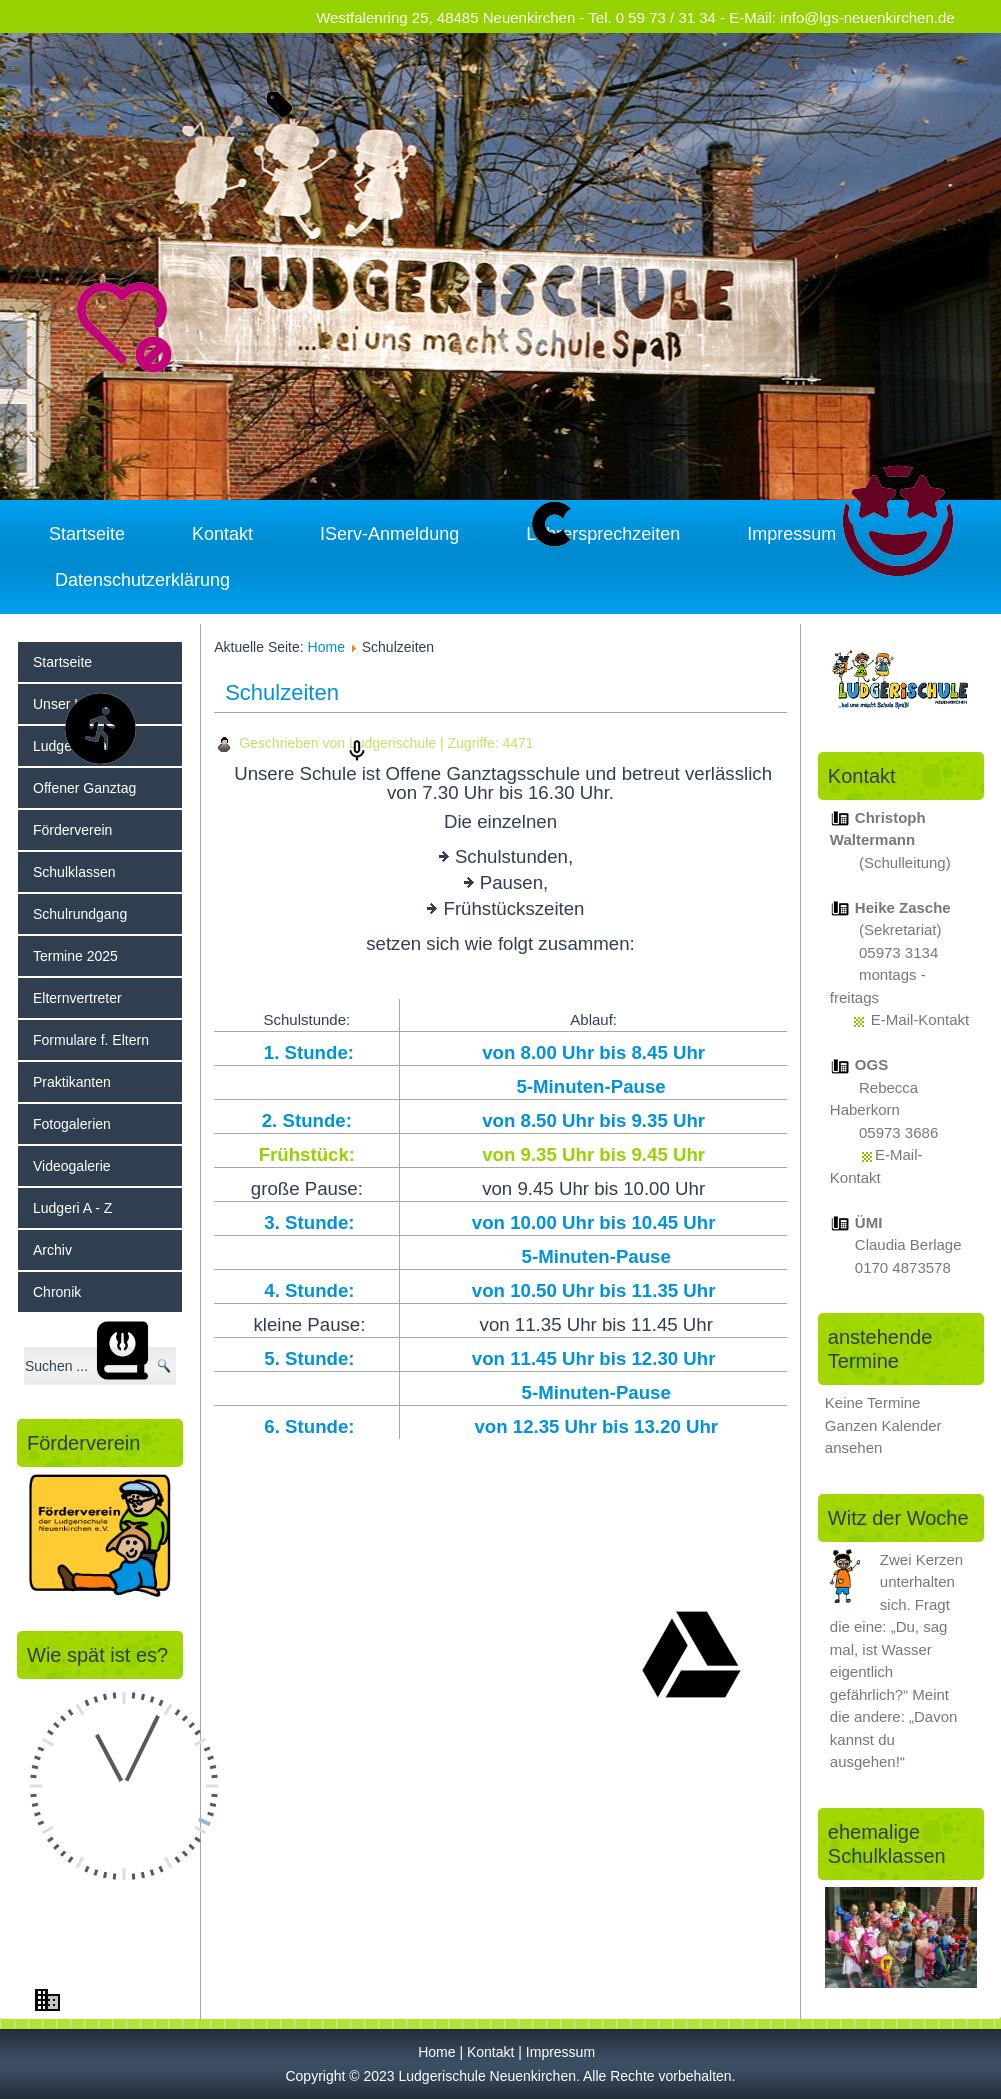 This screenshot has height=2099, width=1001. Describe the element at coordinates (357, 751) in the screenshot. I see `tap to start voice recording` at that location.